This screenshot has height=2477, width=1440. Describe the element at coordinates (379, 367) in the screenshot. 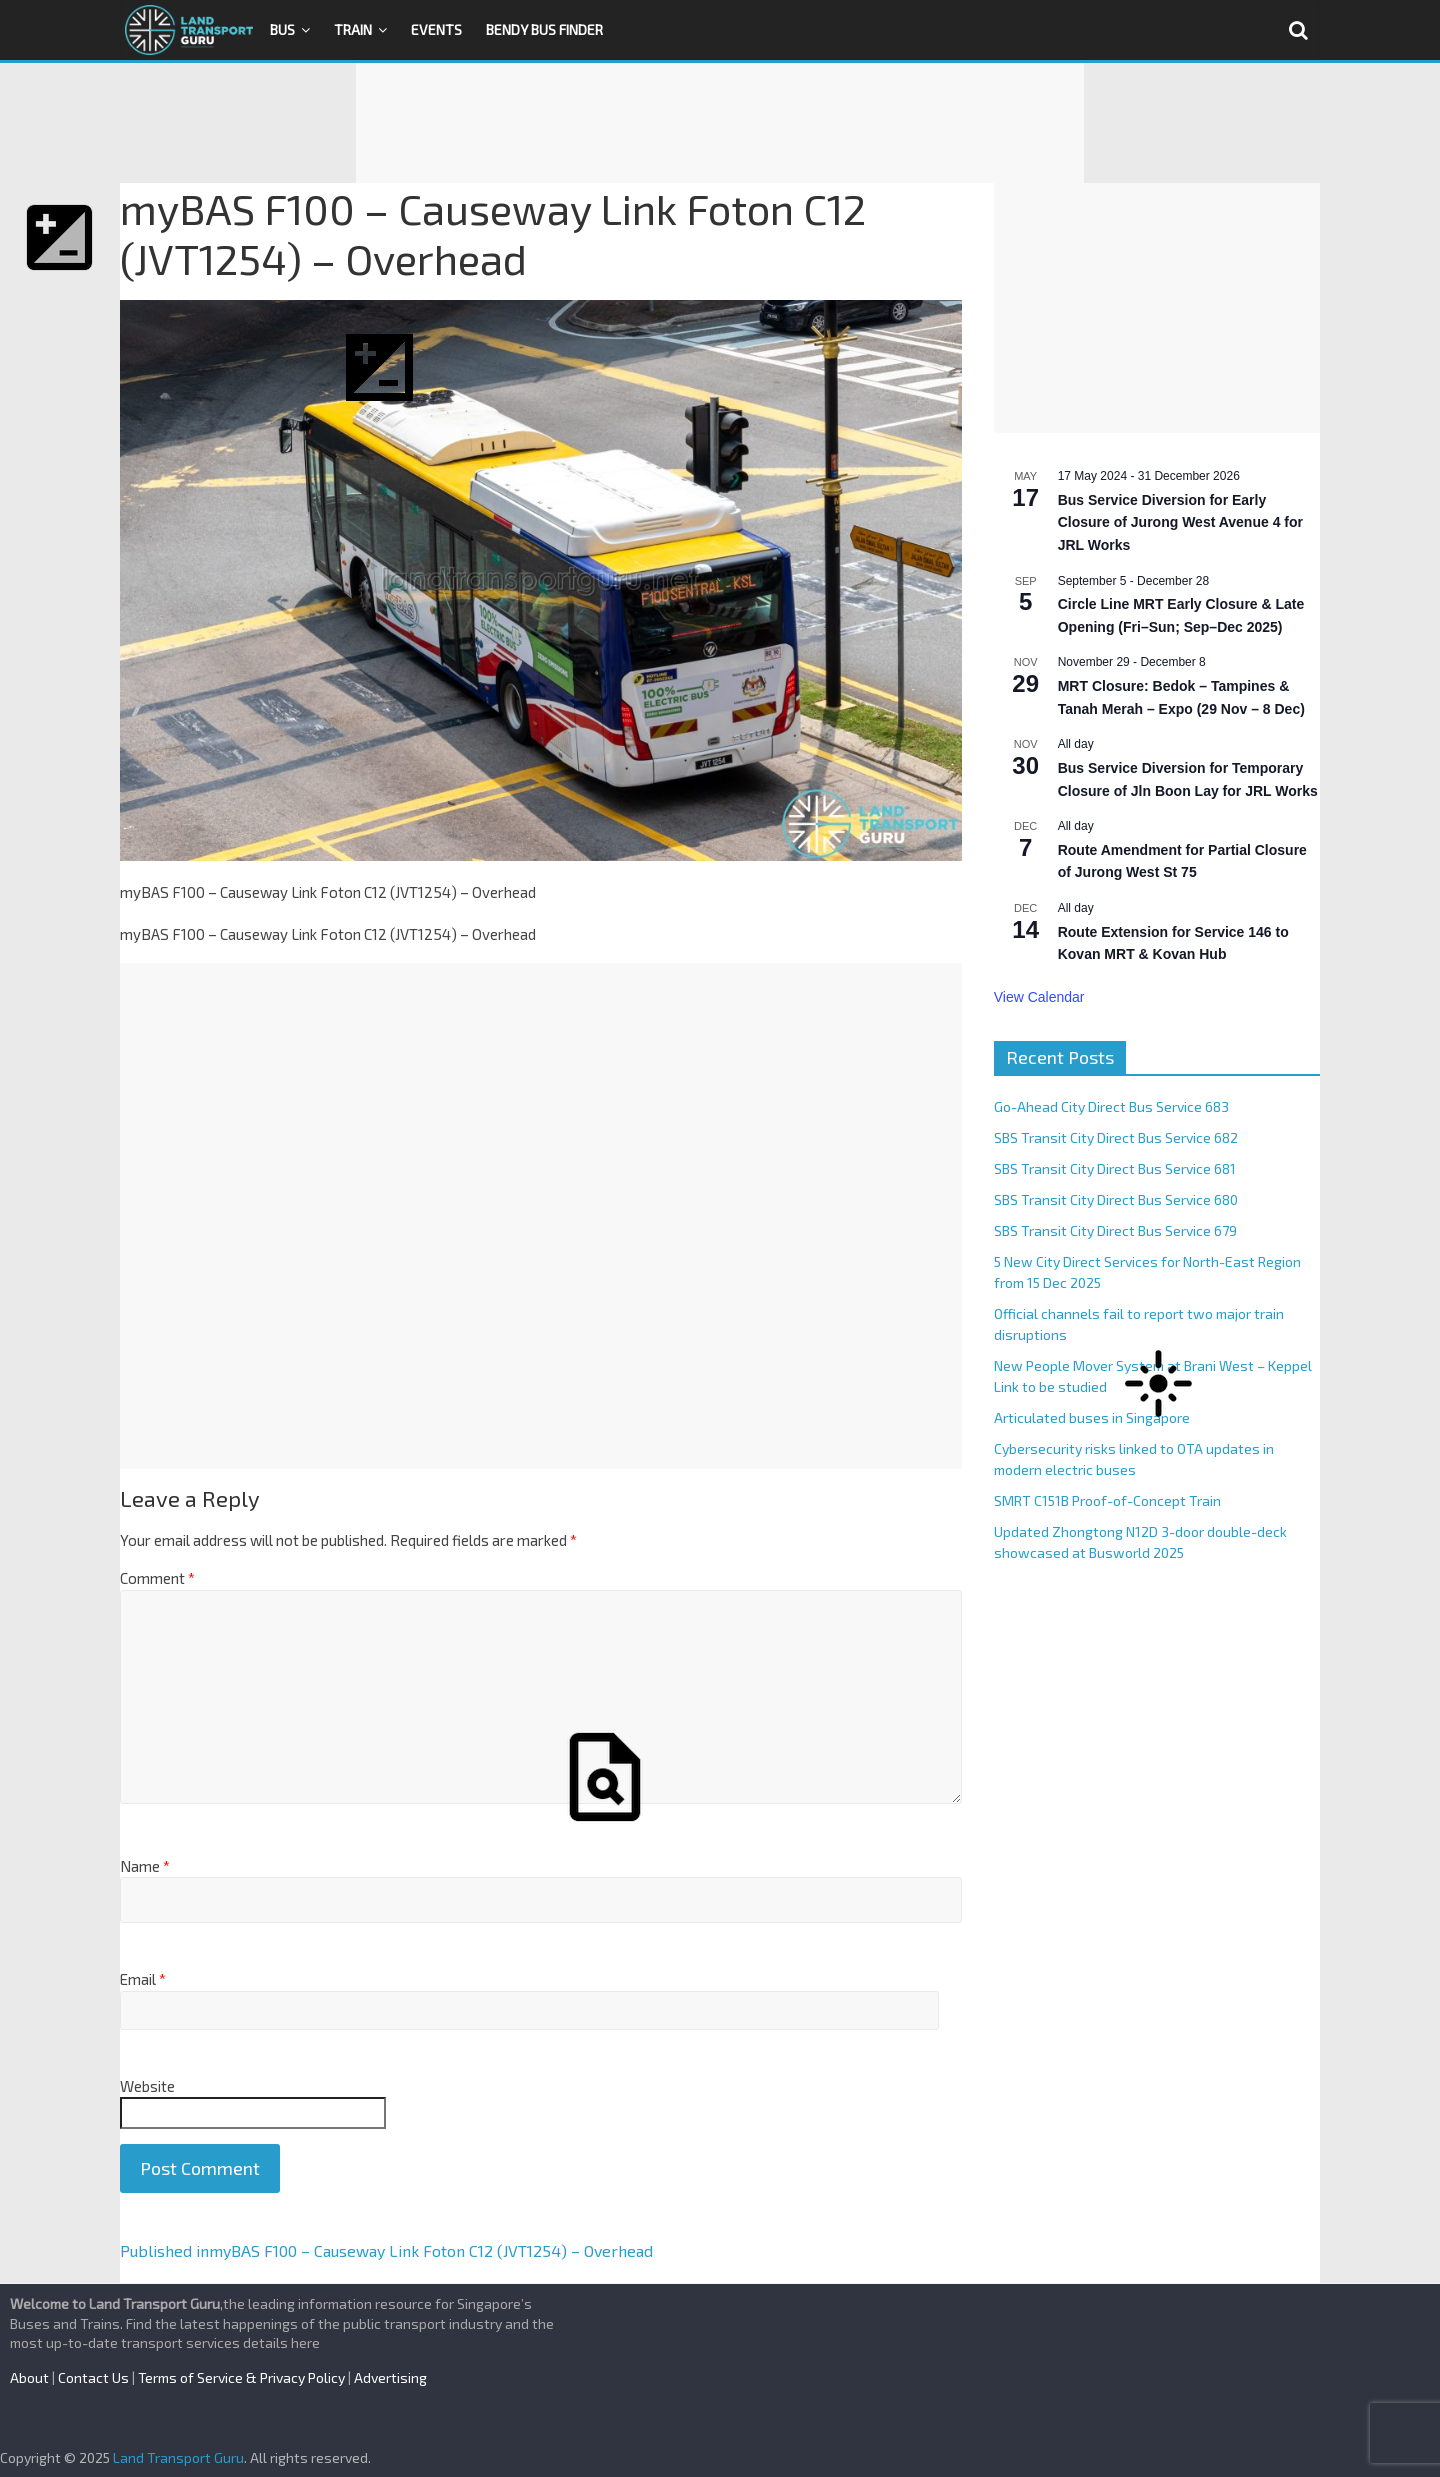

I see `adjust camera ISO sensitivity settings` at that location.